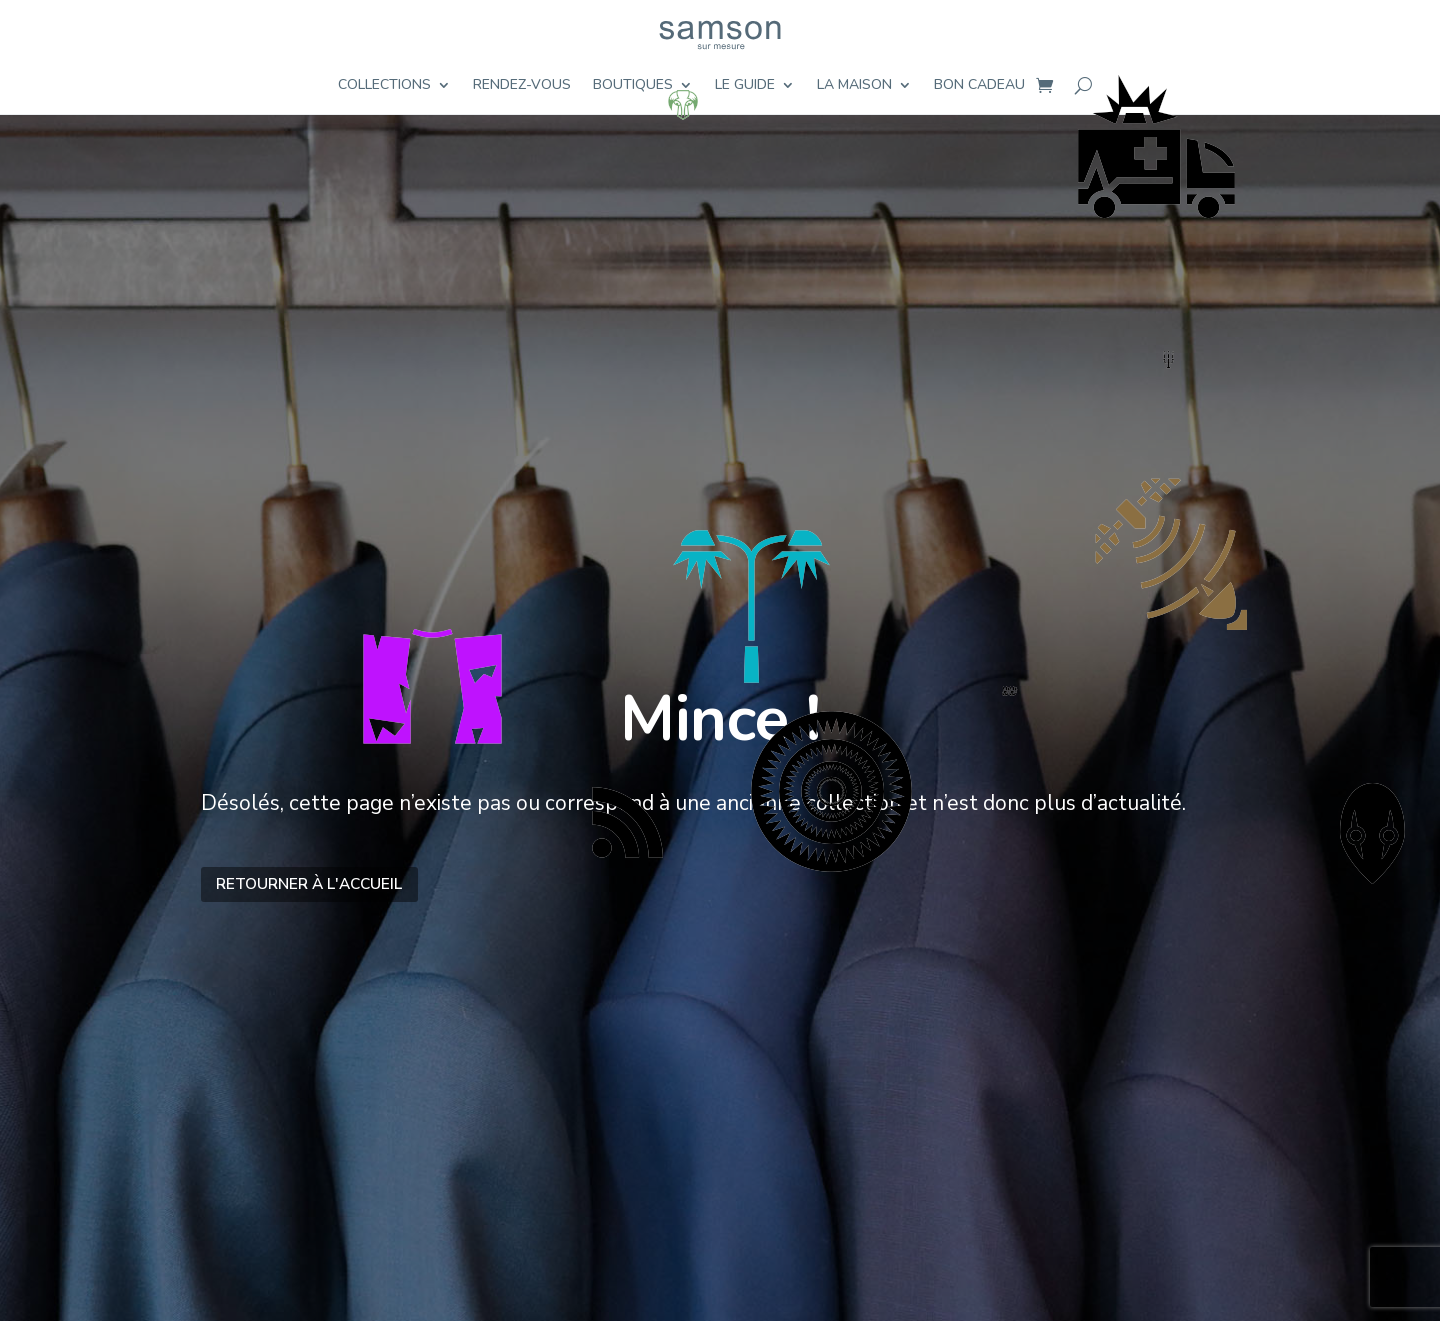 The image size is (1440, 1321). What do you see at coordinates (751, 606) in the screenshot?
I see `toggle street lighting in city builder game` at bounding box center [751, 606].